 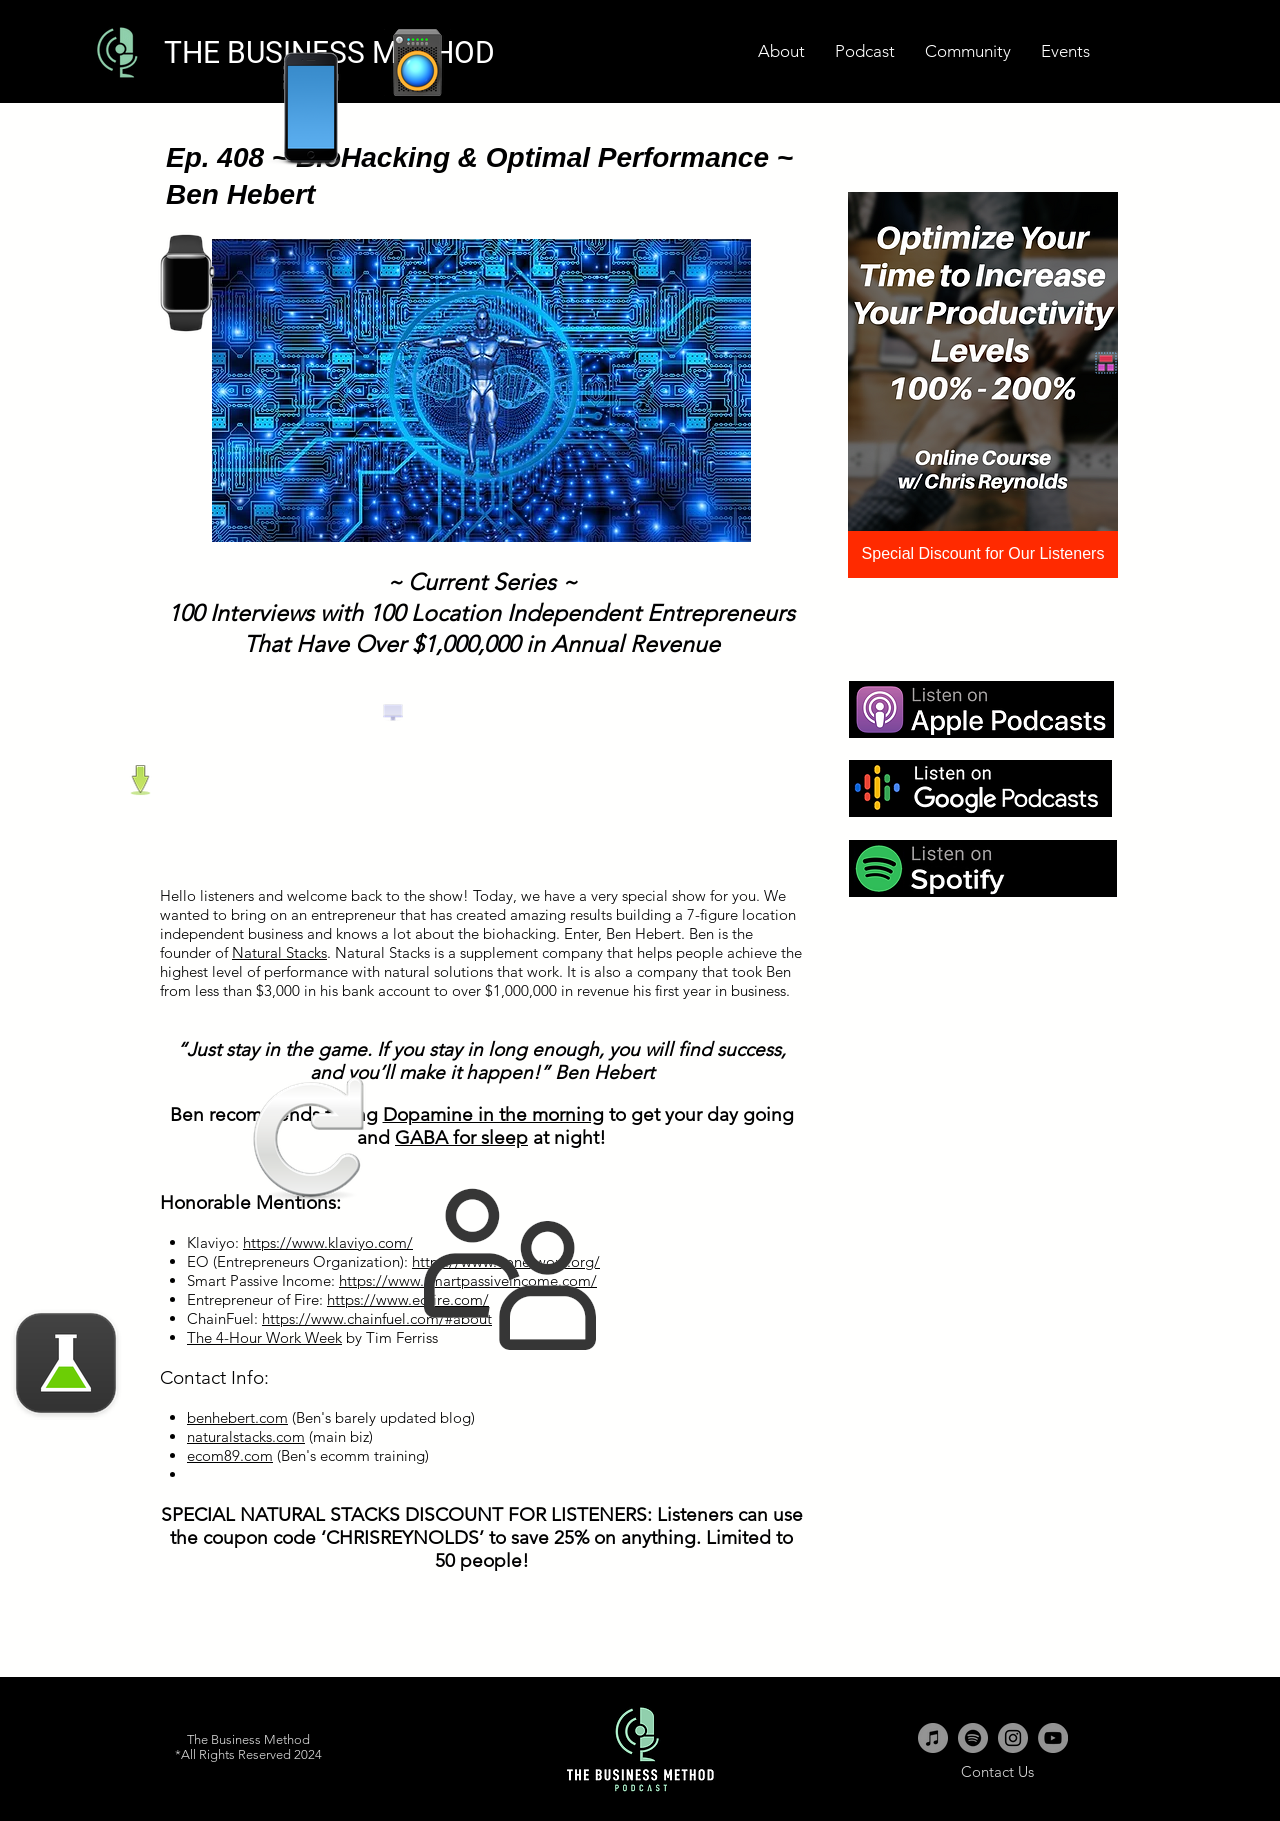 What do you see at coordinates (66, 1363) in the screenshot?
I see `open science or chemistry application` at bounding box center [66, 1363].